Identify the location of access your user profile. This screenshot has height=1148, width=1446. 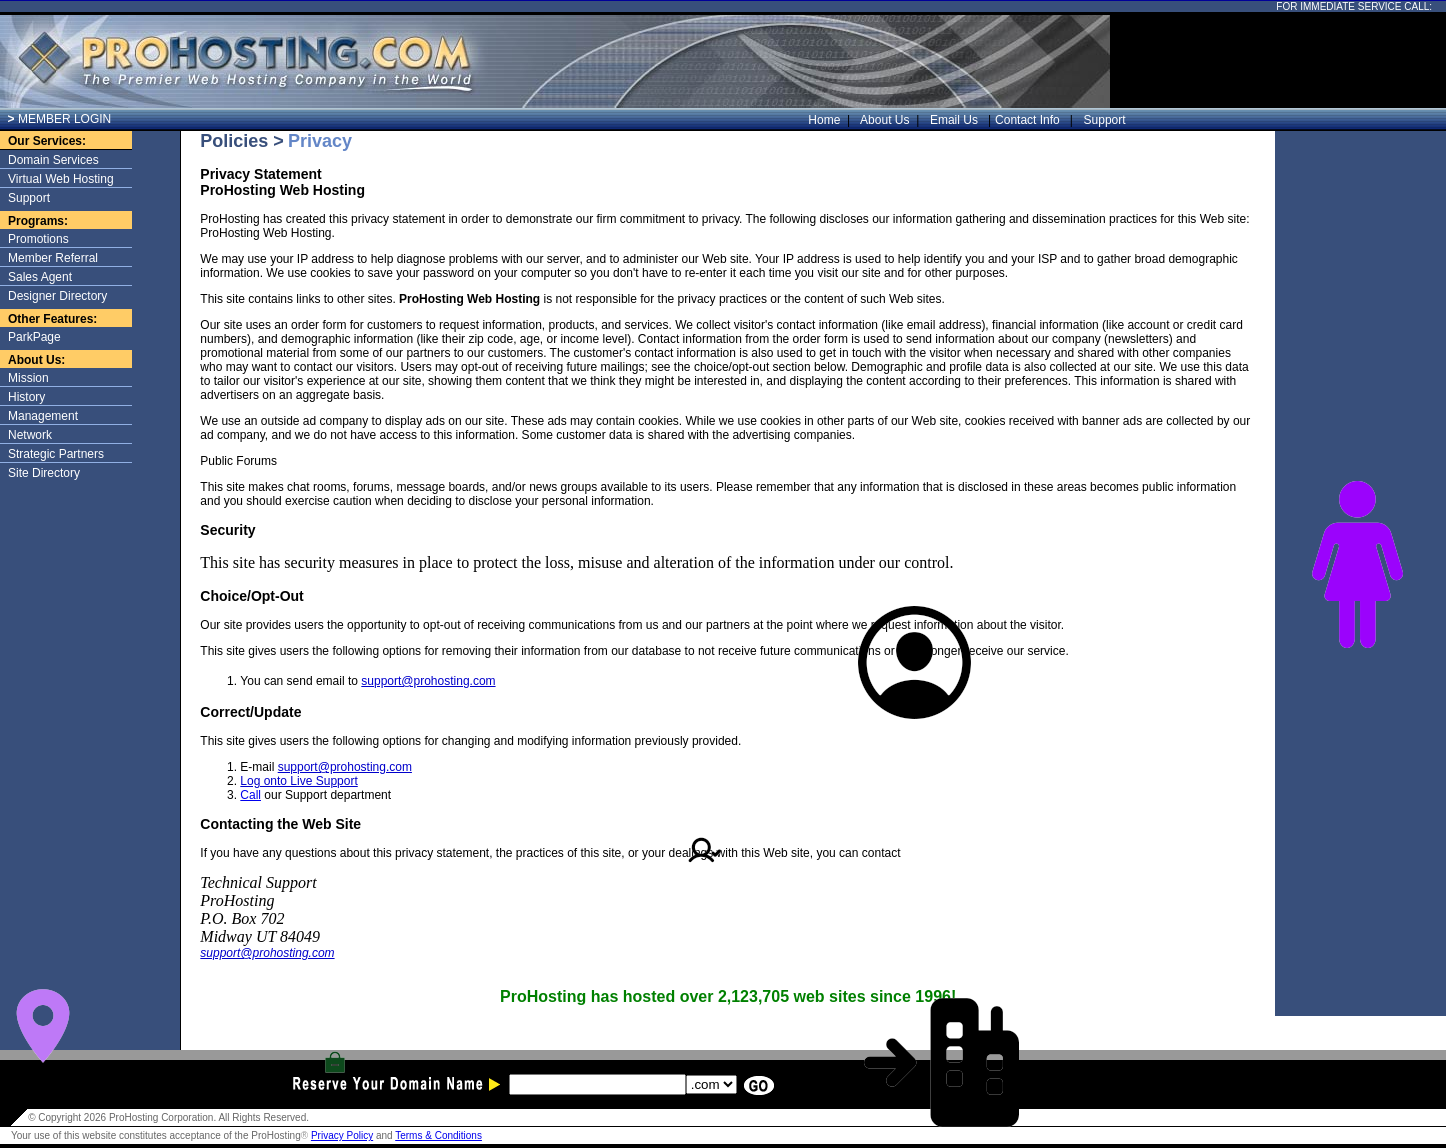
(914, 662).